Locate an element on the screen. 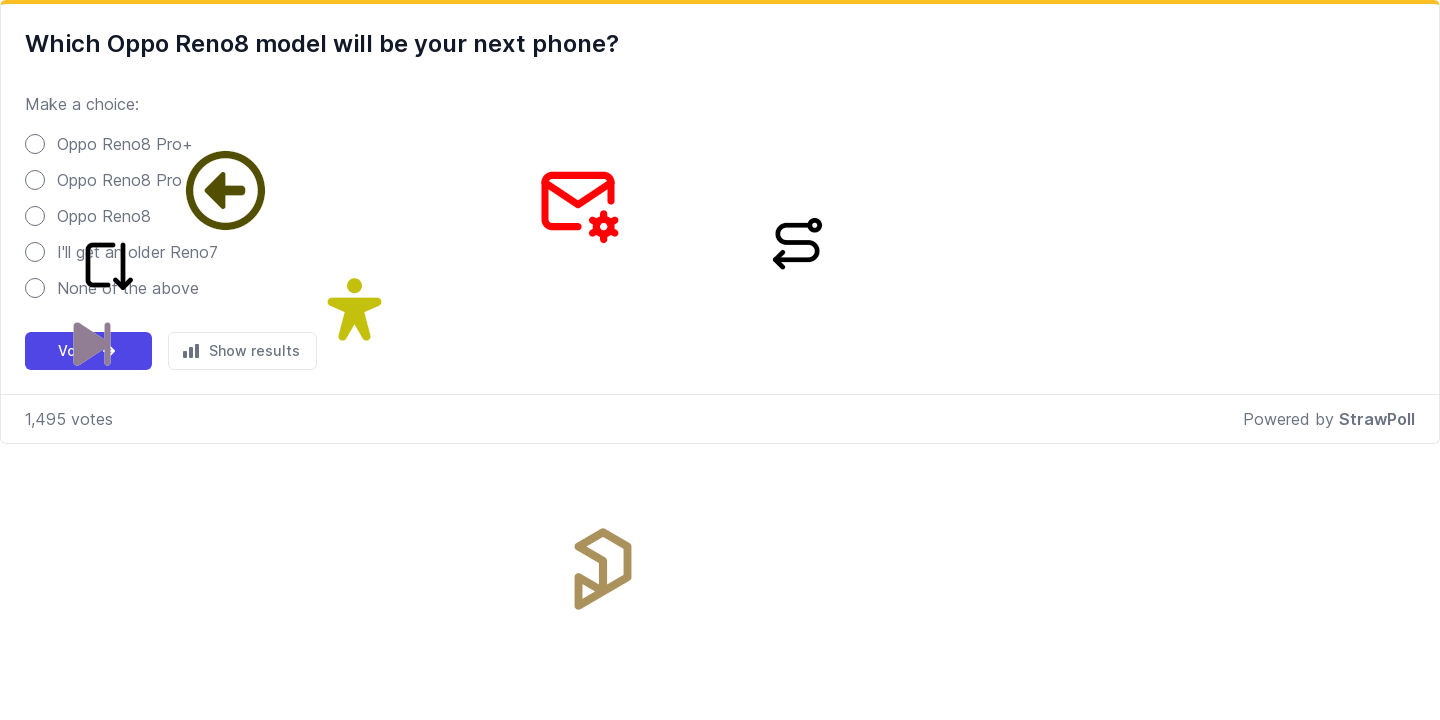  access email settings is located at coordinates (578, 201).